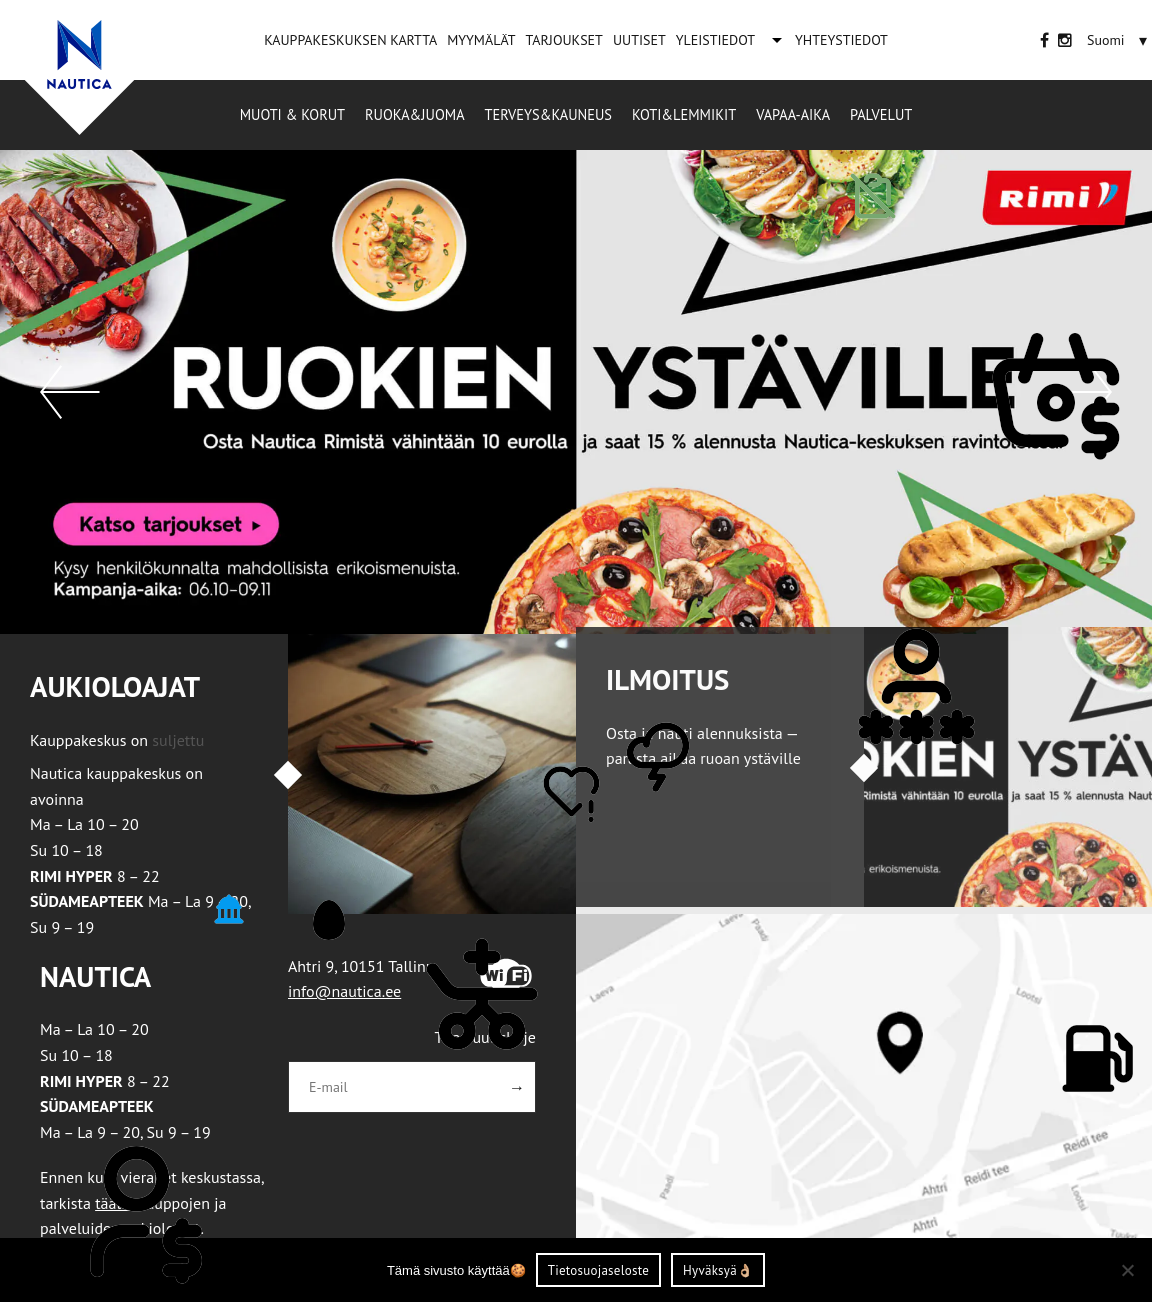 This screenshot has width=1152, height=1302. I want to click on indicates an issue with a liked or favorited item, so click(571, 791).